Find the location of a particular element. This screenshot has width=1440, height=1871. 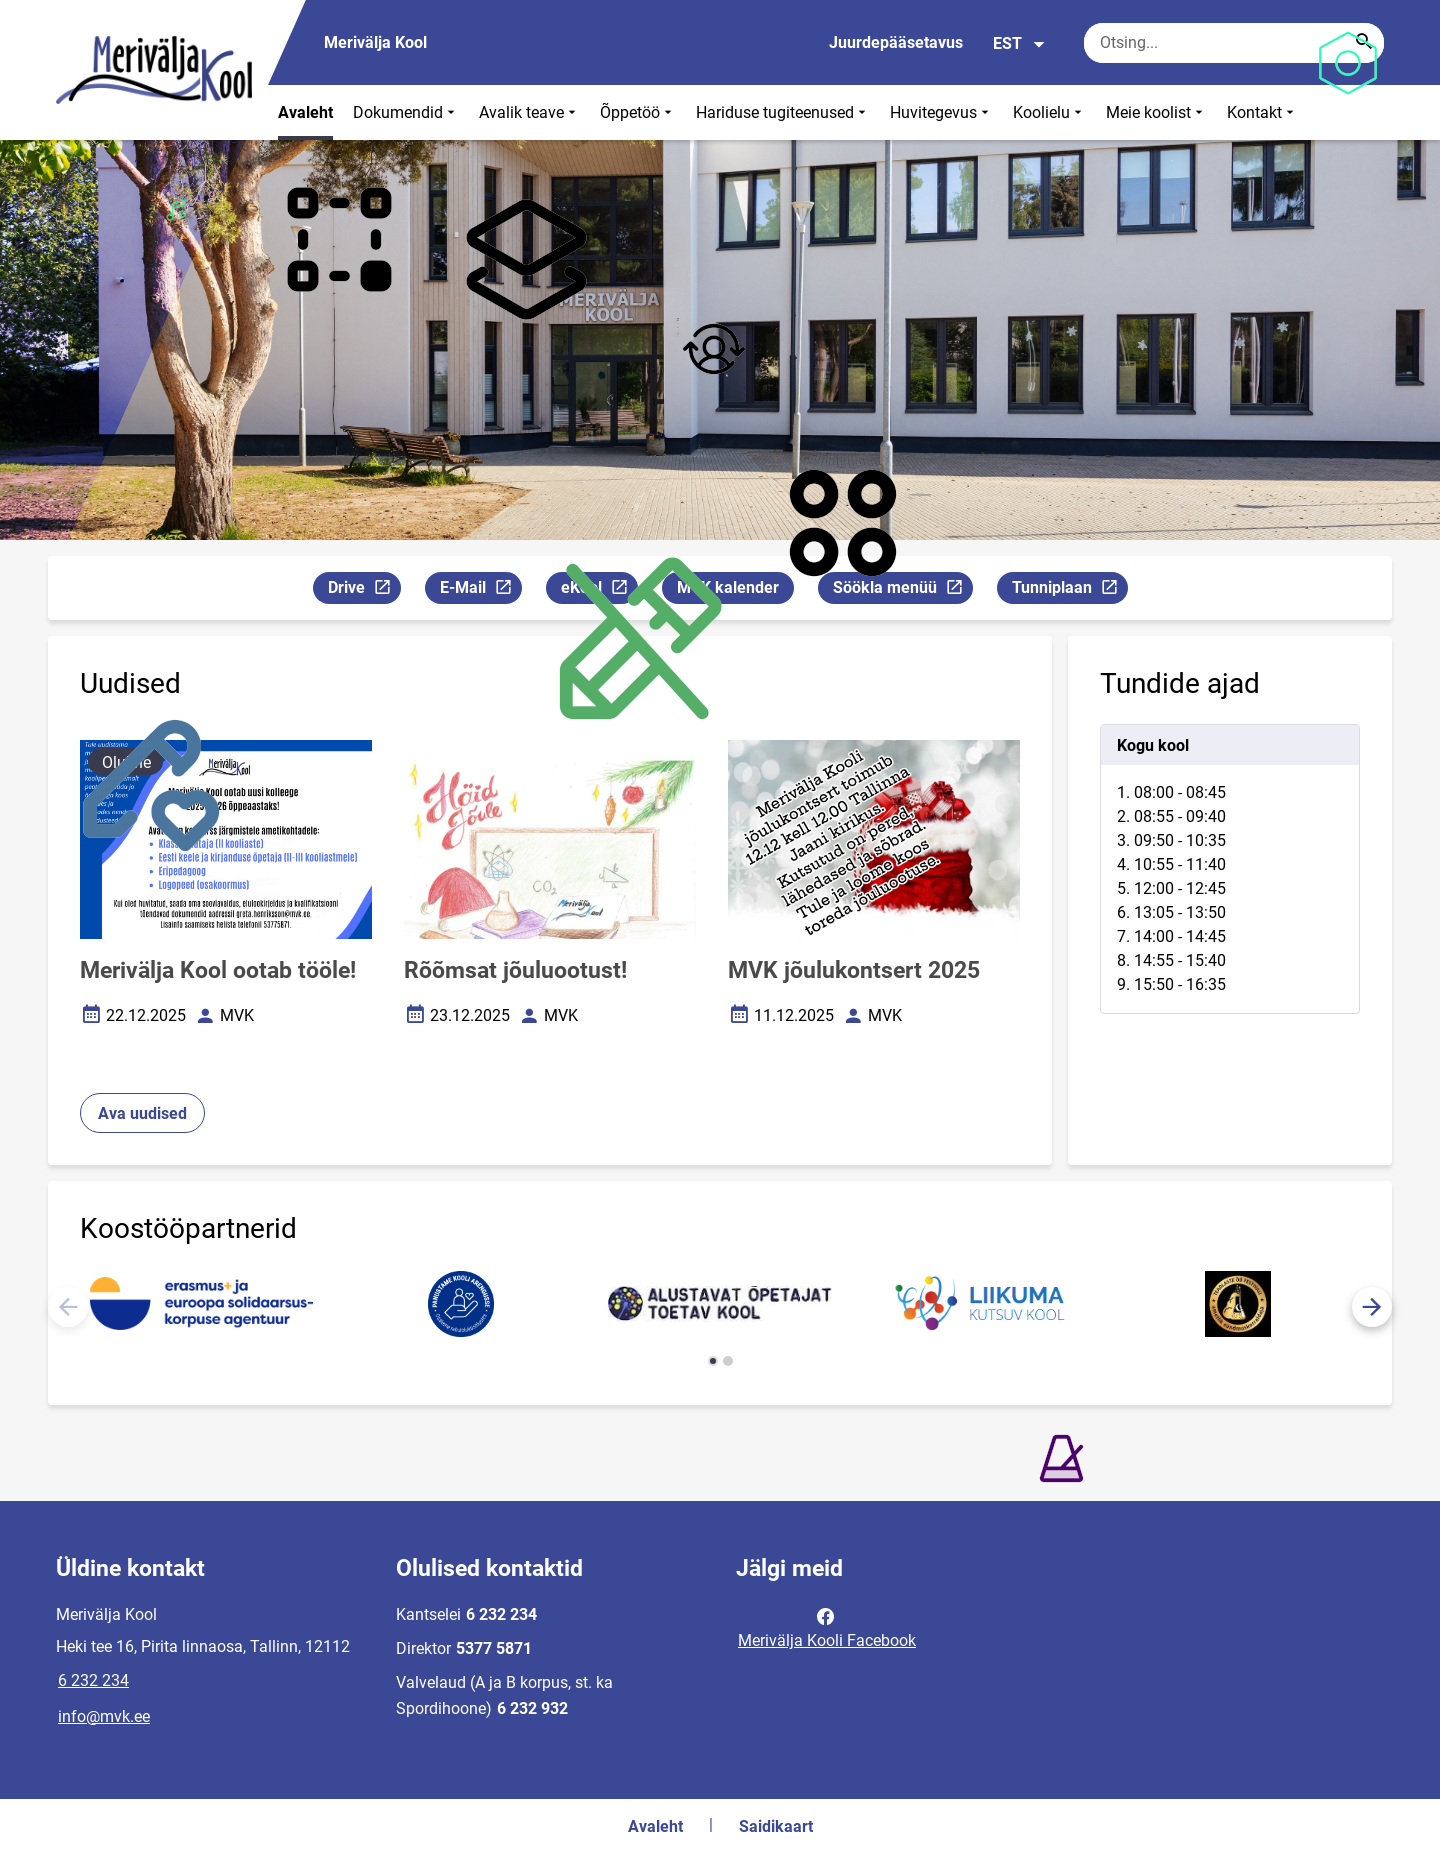

access garage or parking controls is located at coordinates (498, 870).